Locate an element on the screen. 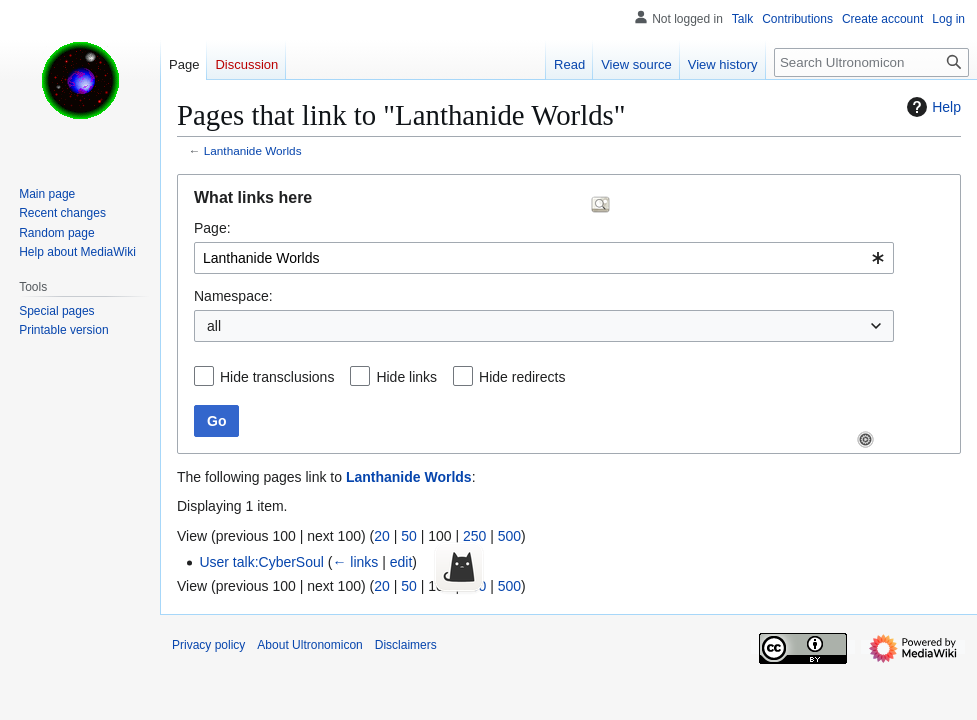 This screenshot has width=977, height=720. open the Clash proxy app is located at coordinates (459, 567).